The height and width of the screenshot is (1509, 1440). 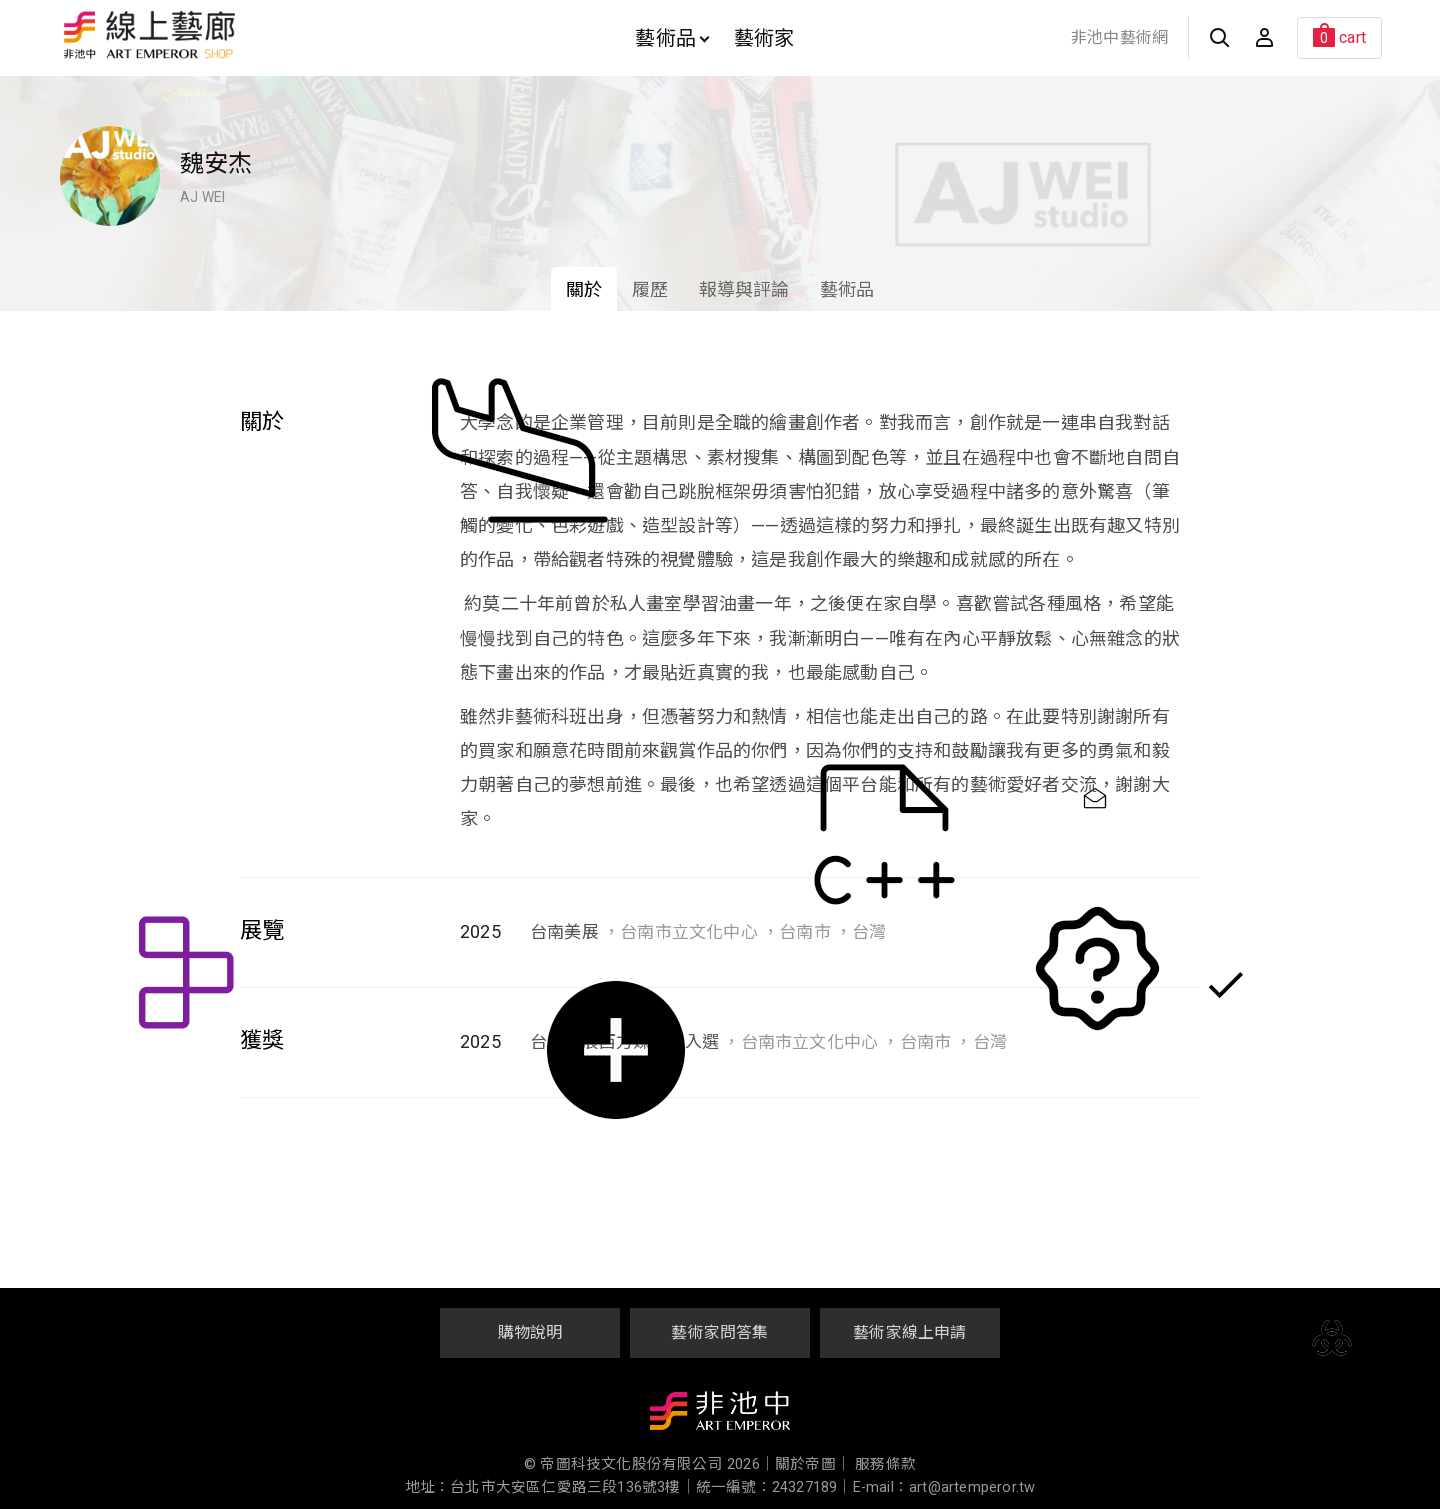 I want to click on access help or FAQ section, so click(x=1097, y=968).